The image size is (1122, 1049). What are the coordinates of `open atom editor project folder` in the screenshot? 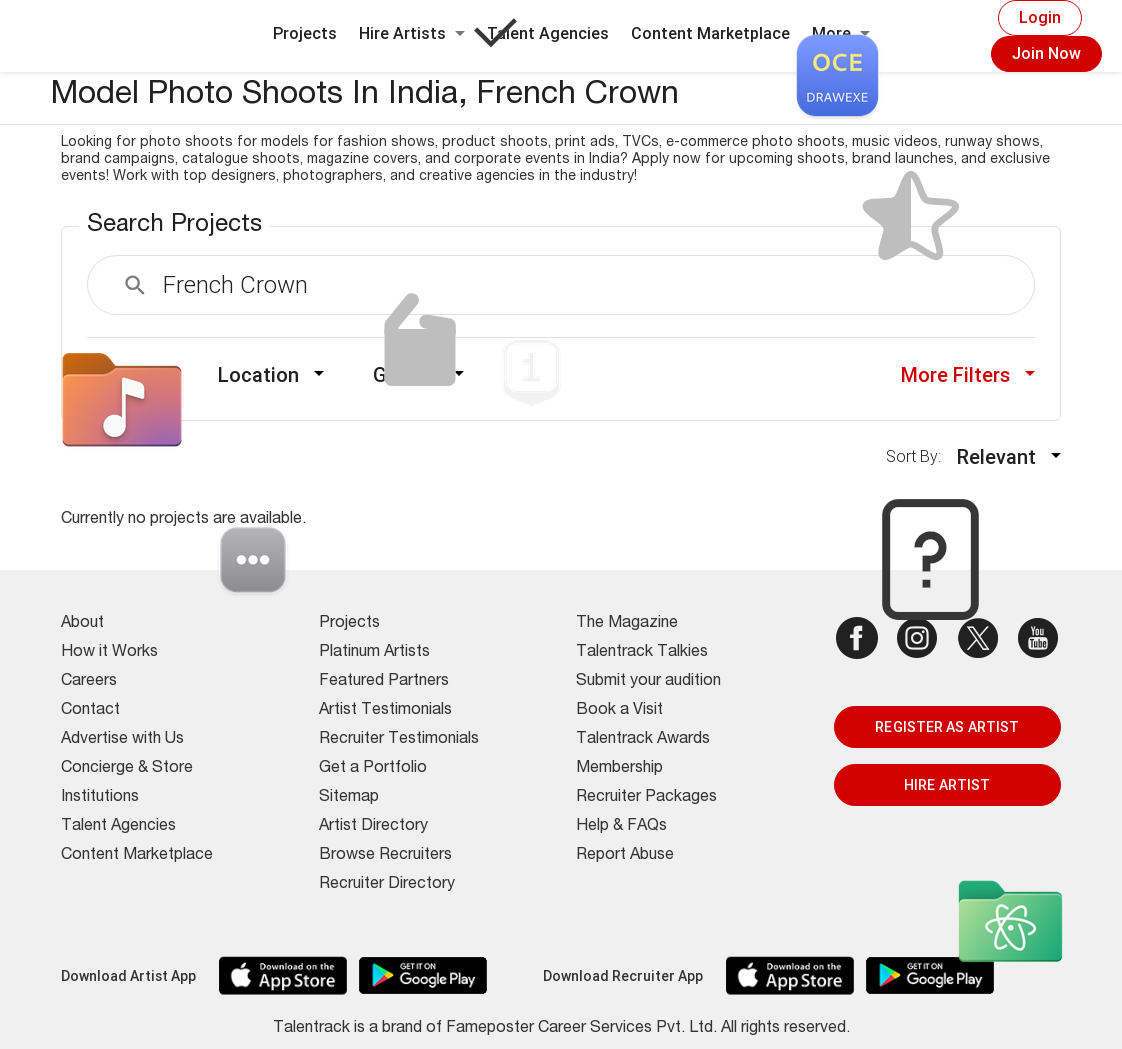 It's located at (1010, 924).